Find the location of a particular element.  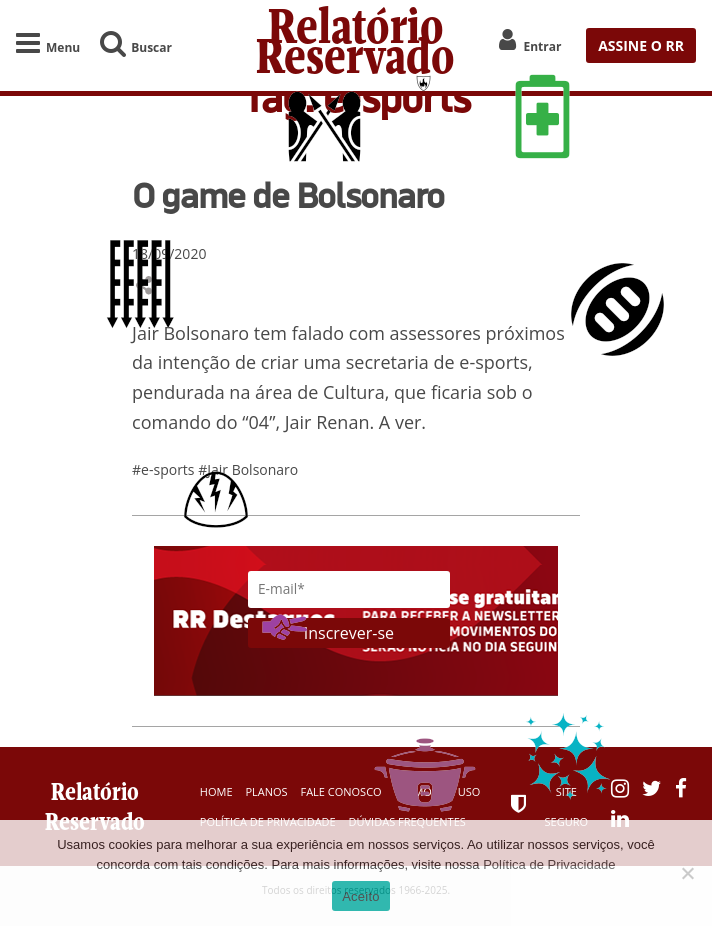

scissors gesture in rock-paper-scissors game is located at coordinates (285, 624).